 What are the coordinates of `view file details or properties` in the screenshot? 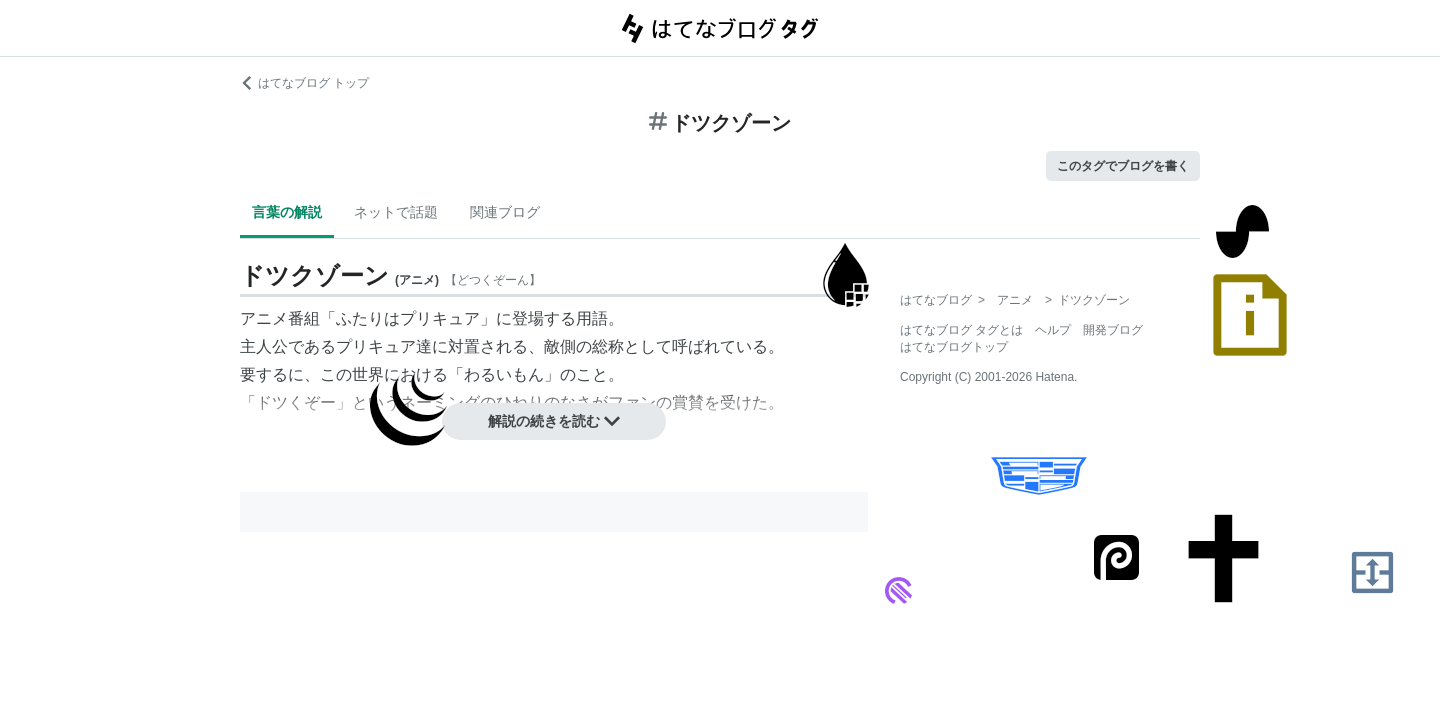 It's located at (1250, 315).